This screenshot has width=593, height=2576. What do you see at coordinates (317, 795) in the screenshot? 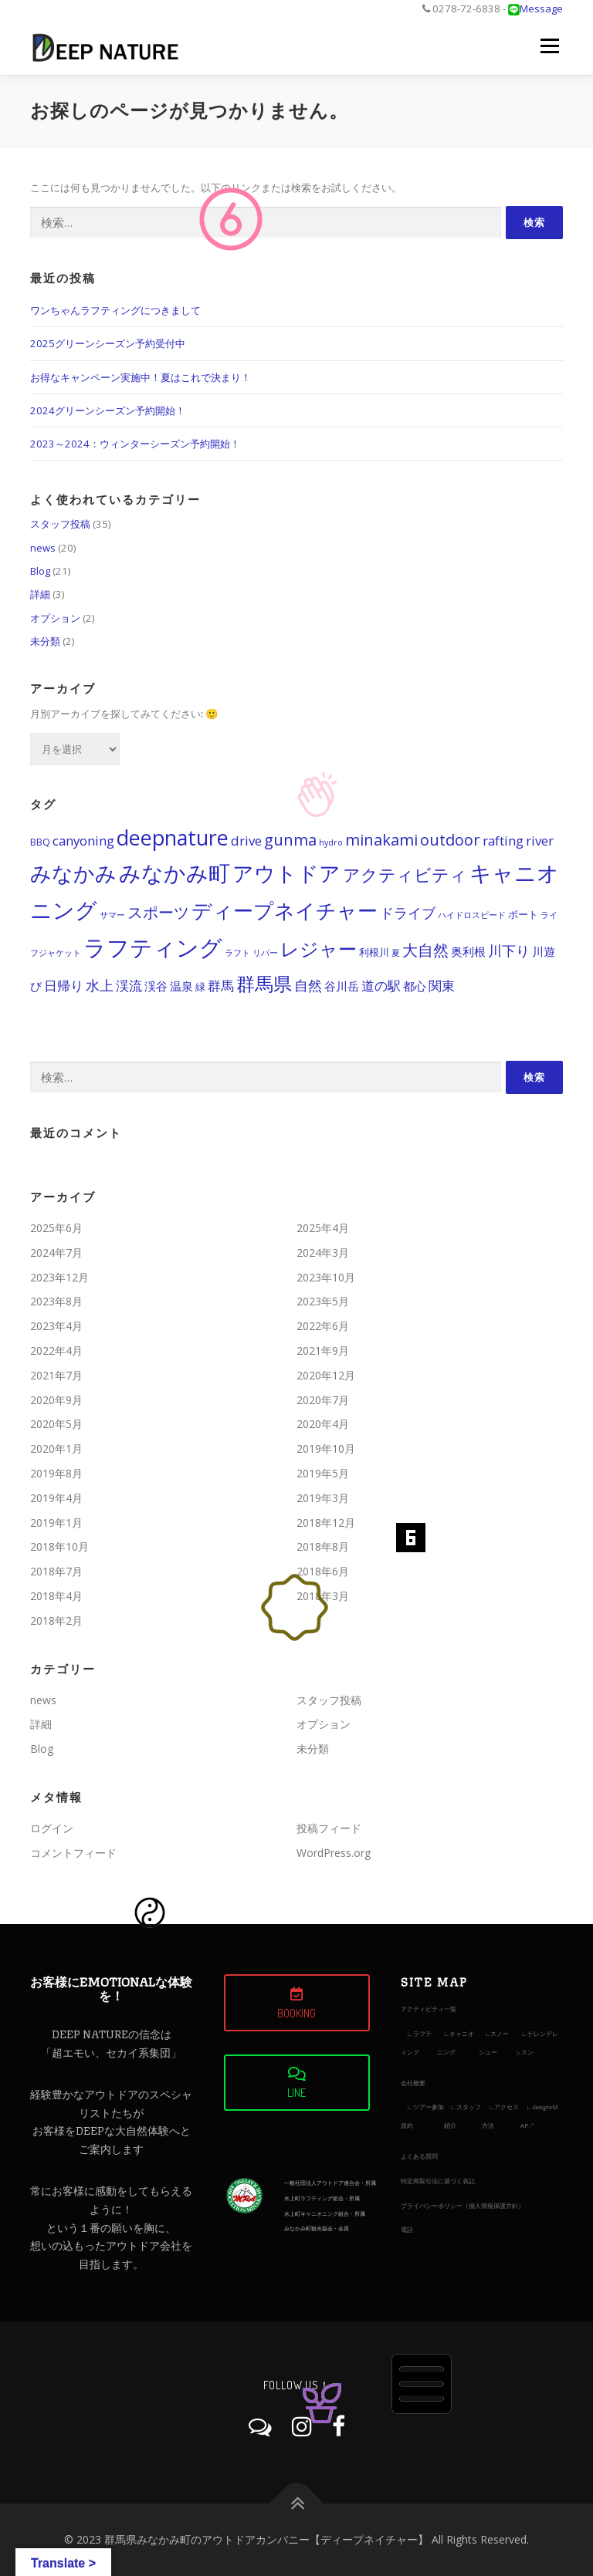
I see `applaud or show appreciation` at bounding box center [317, 795].